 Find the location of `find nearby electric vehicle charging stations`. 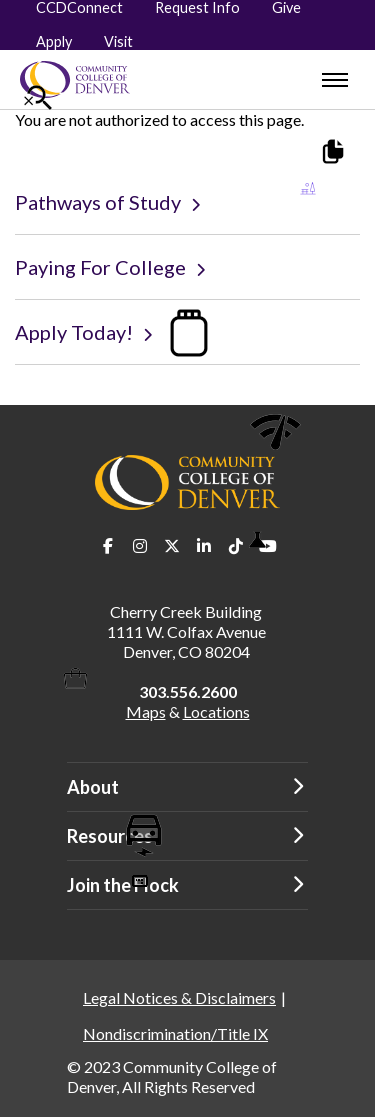

find nearby electric vehicle charging stations is located at coordinates (144, 836).